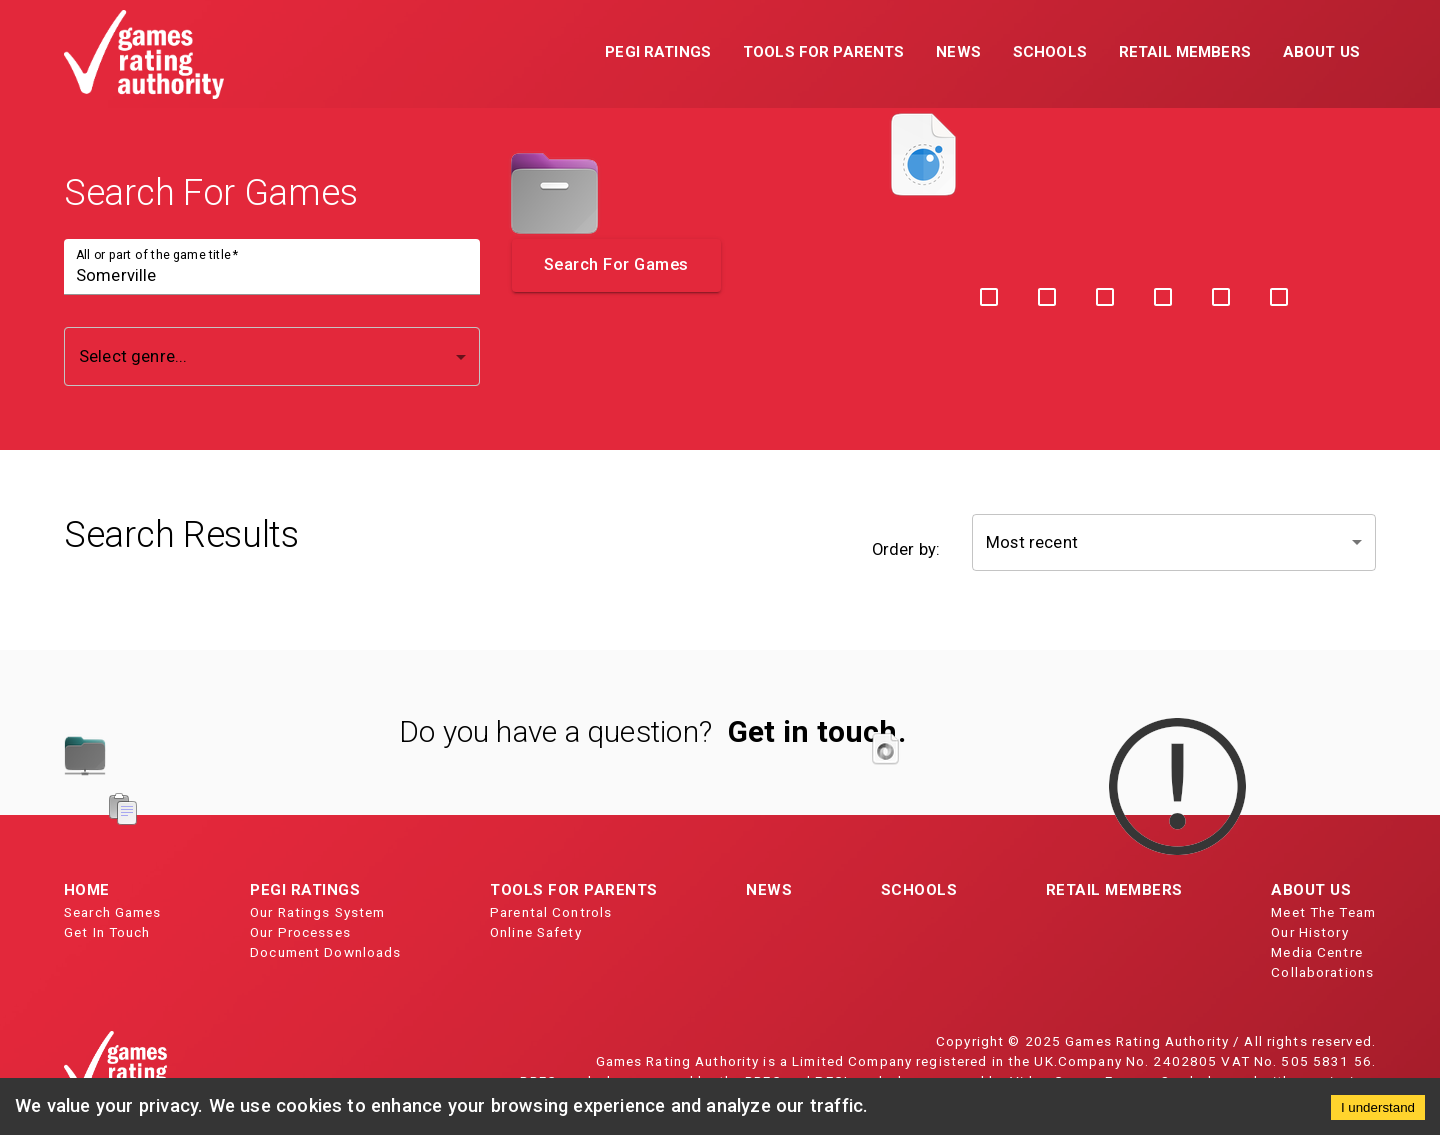 The height and width of the screenshot is (1135, 1440). I want to click on indicates a JSON file type, so click(885, 748).